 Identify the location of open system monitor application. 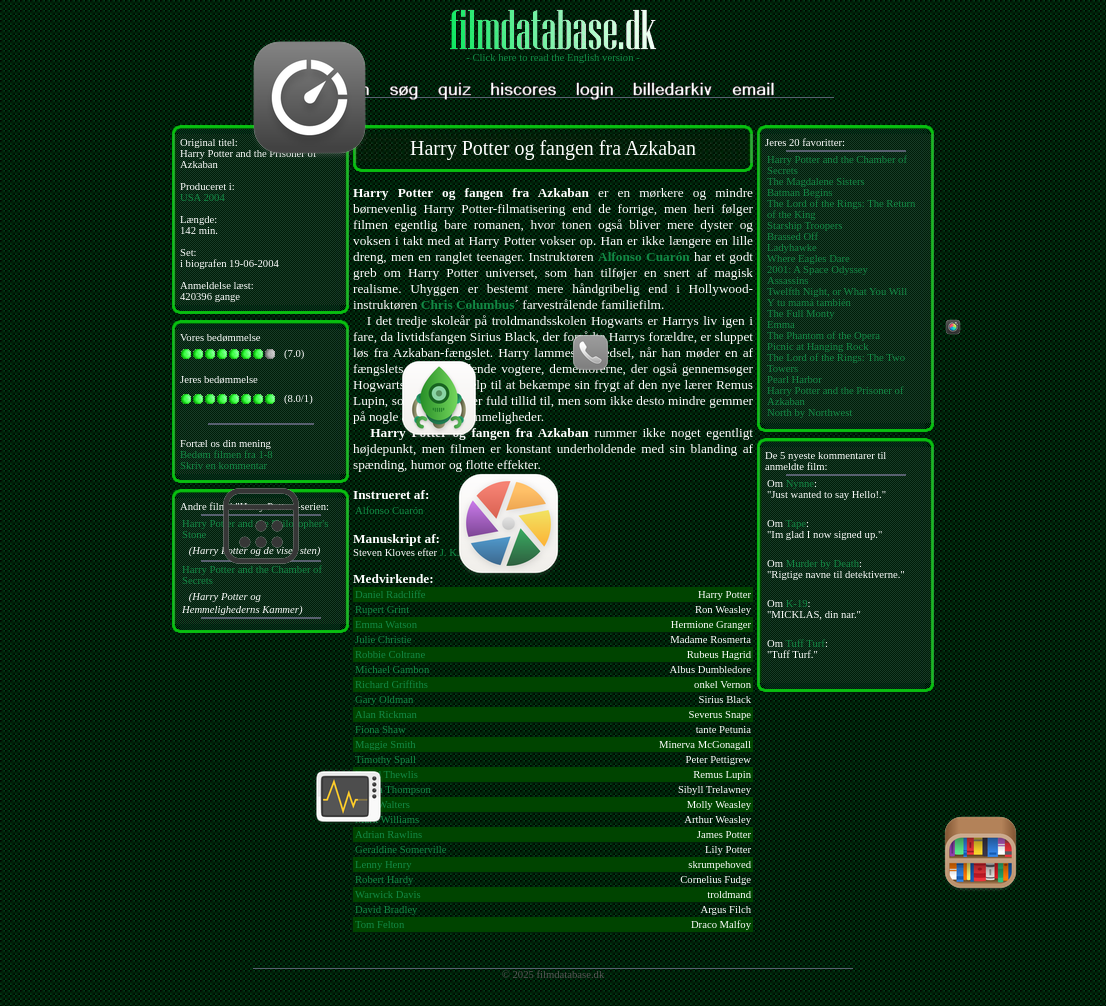
(348, 796).